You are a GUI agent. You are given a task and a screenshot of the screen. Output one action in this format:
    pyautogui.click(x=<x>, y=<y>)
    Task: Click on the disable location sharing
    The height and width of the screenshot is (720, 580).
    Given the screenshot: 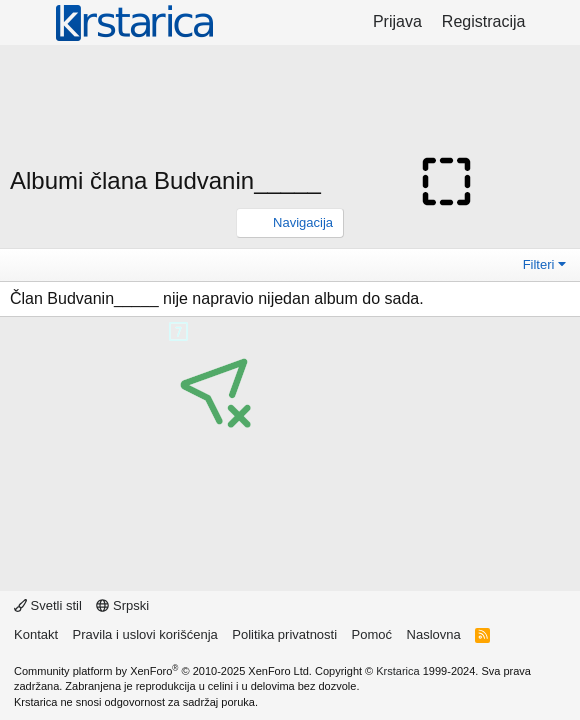 What is the action you would take?
    pyautogui.click(x=214, y=391)
    